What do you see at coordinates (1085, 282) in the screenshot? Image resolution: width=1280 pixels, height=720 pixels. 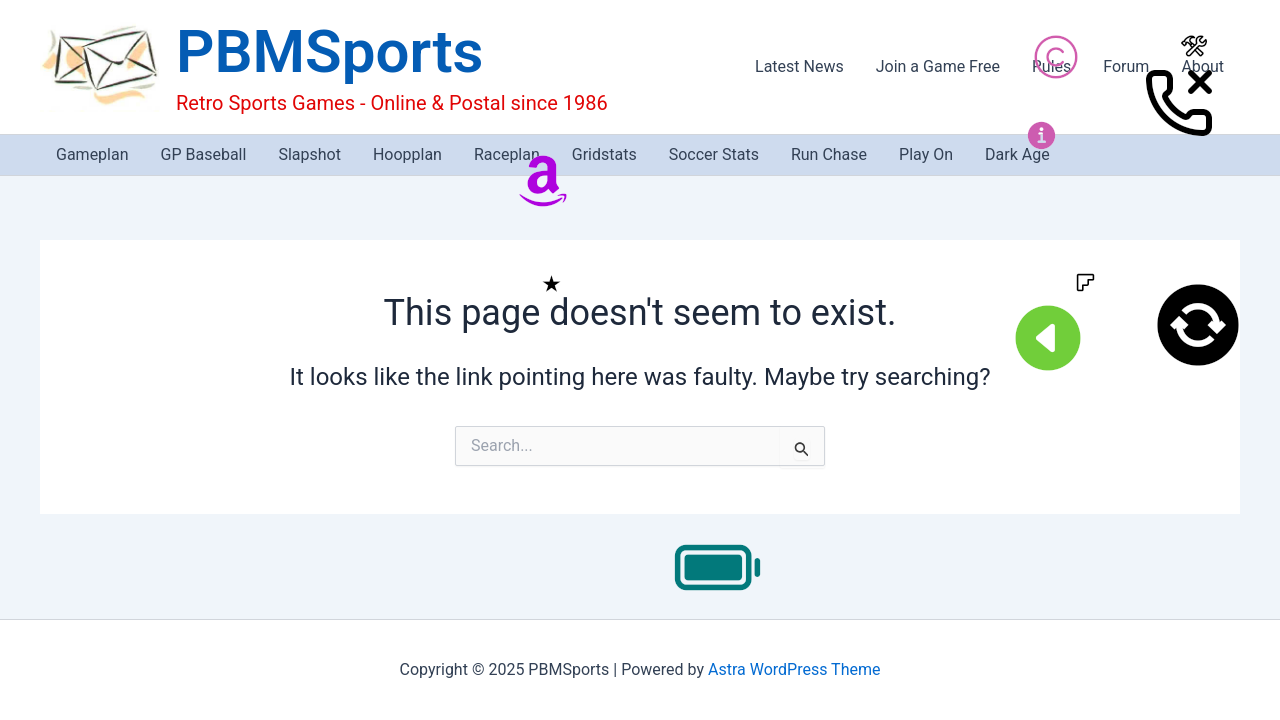 I see `open Flipboard app` at bounding box center [1085, 282].